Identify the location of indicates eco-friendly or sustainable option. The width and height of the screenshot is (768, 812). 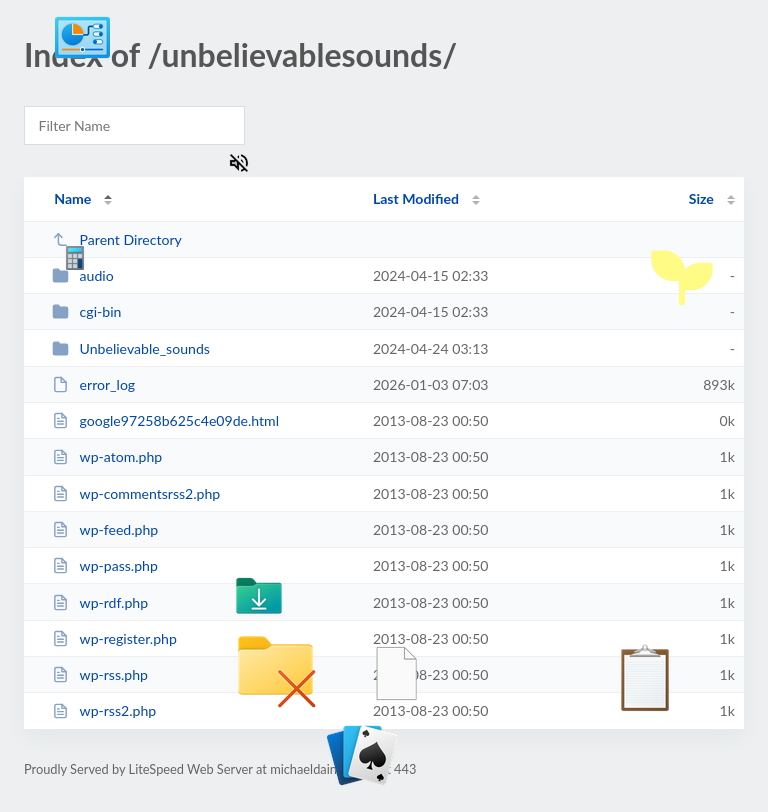
(682, 278).